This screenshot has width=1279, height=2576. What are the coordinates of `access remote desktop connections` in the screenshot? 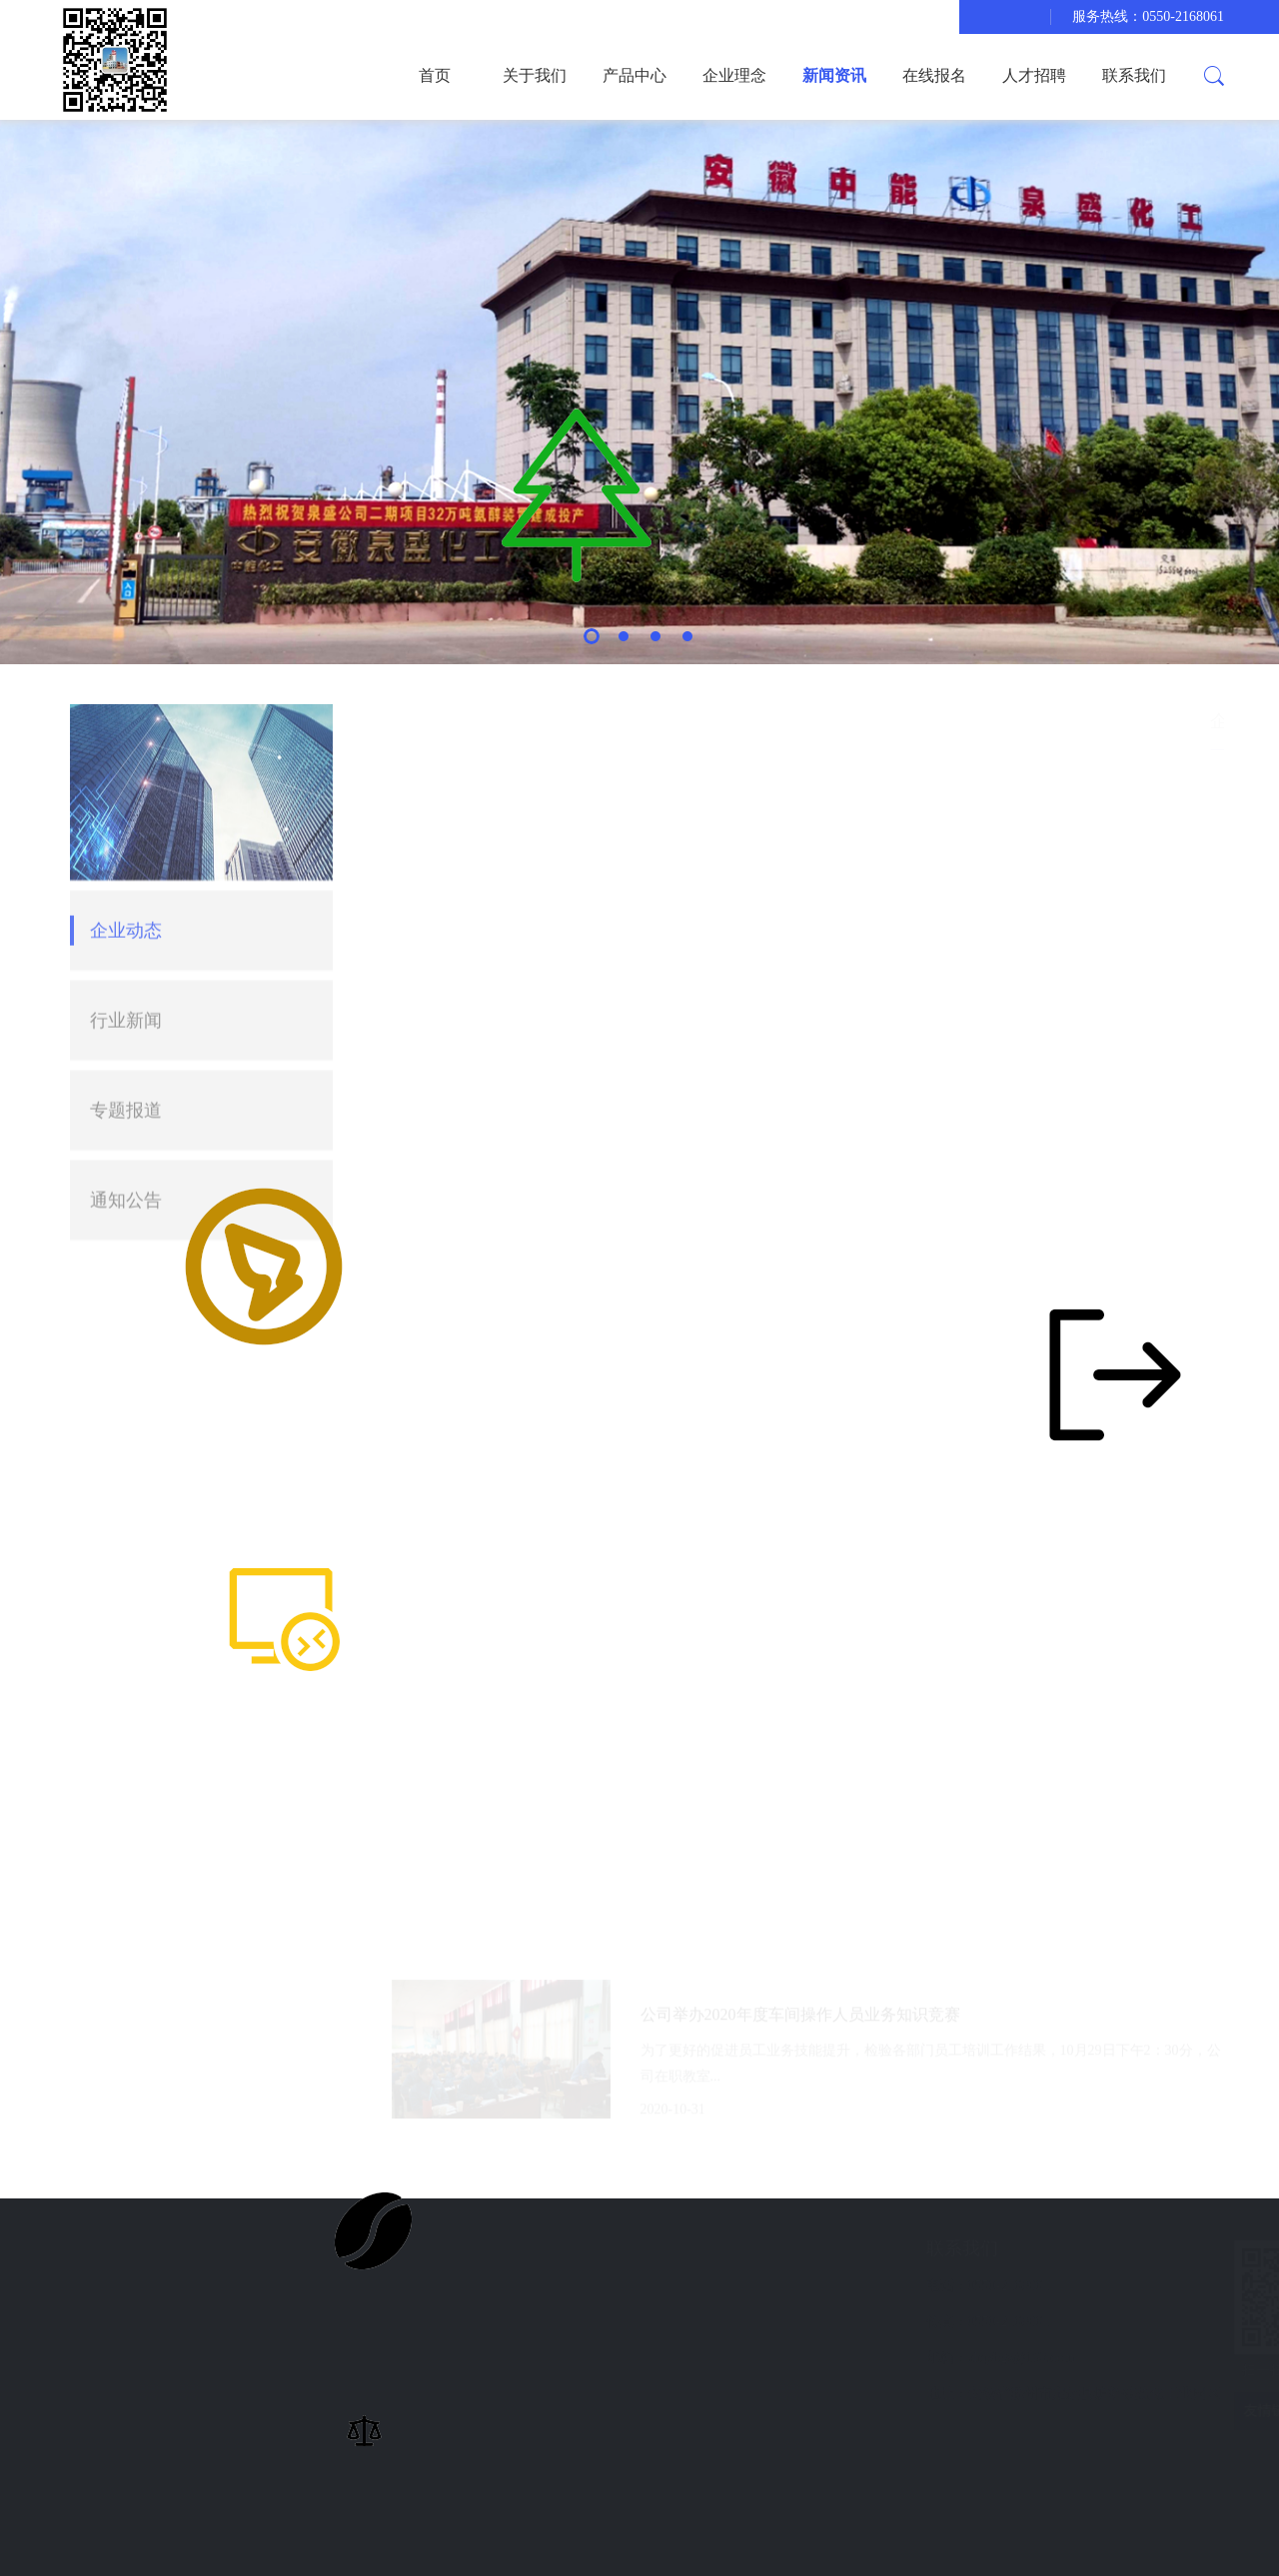 It's located at (283, 1614).